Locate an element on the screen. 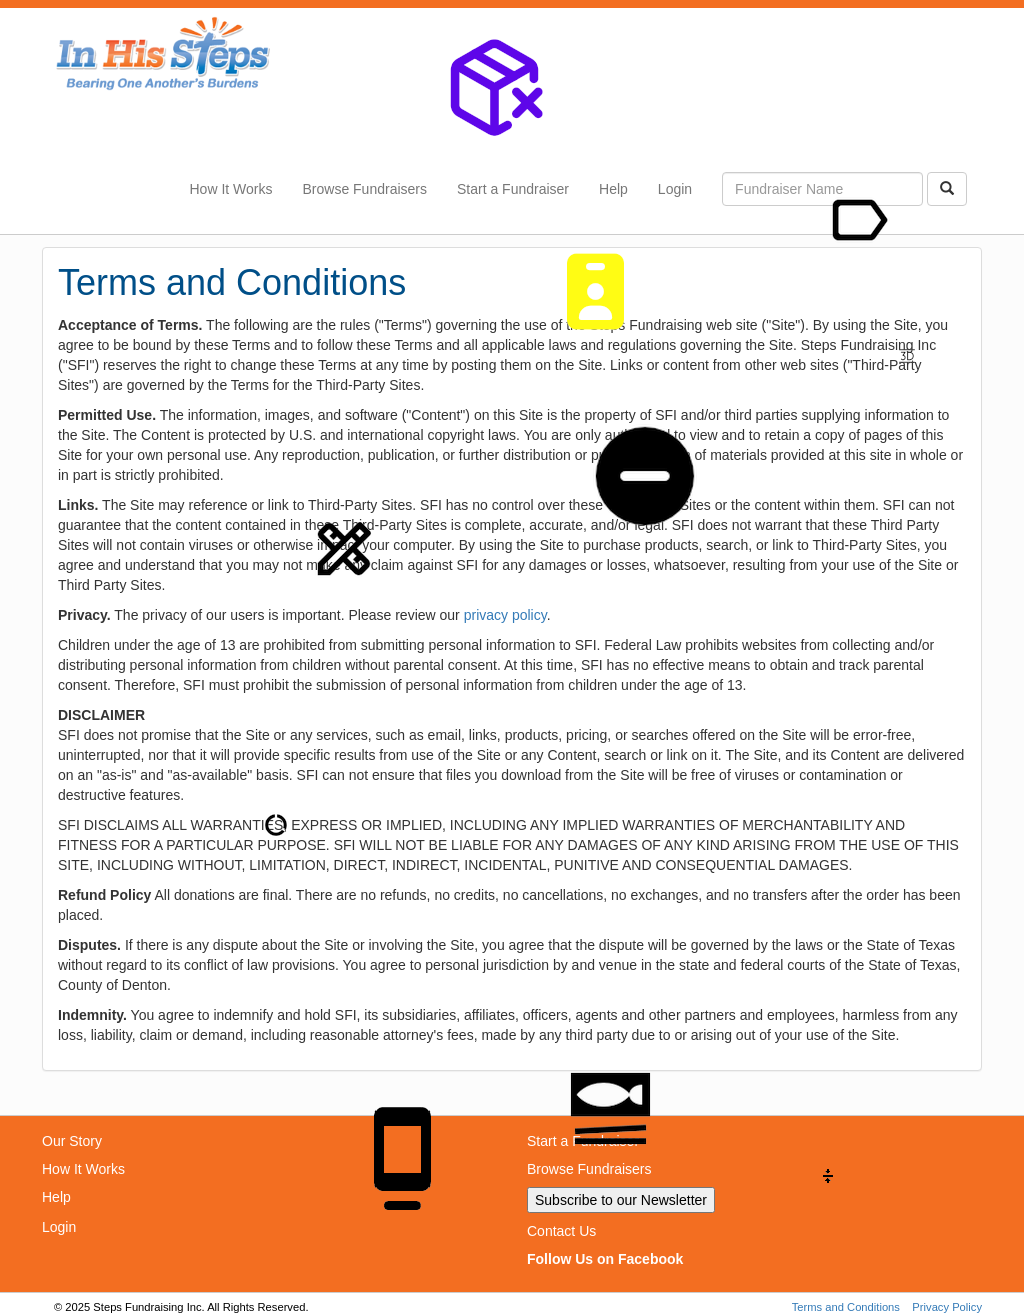  remove an item from a list is located at coordinates (645, 476).